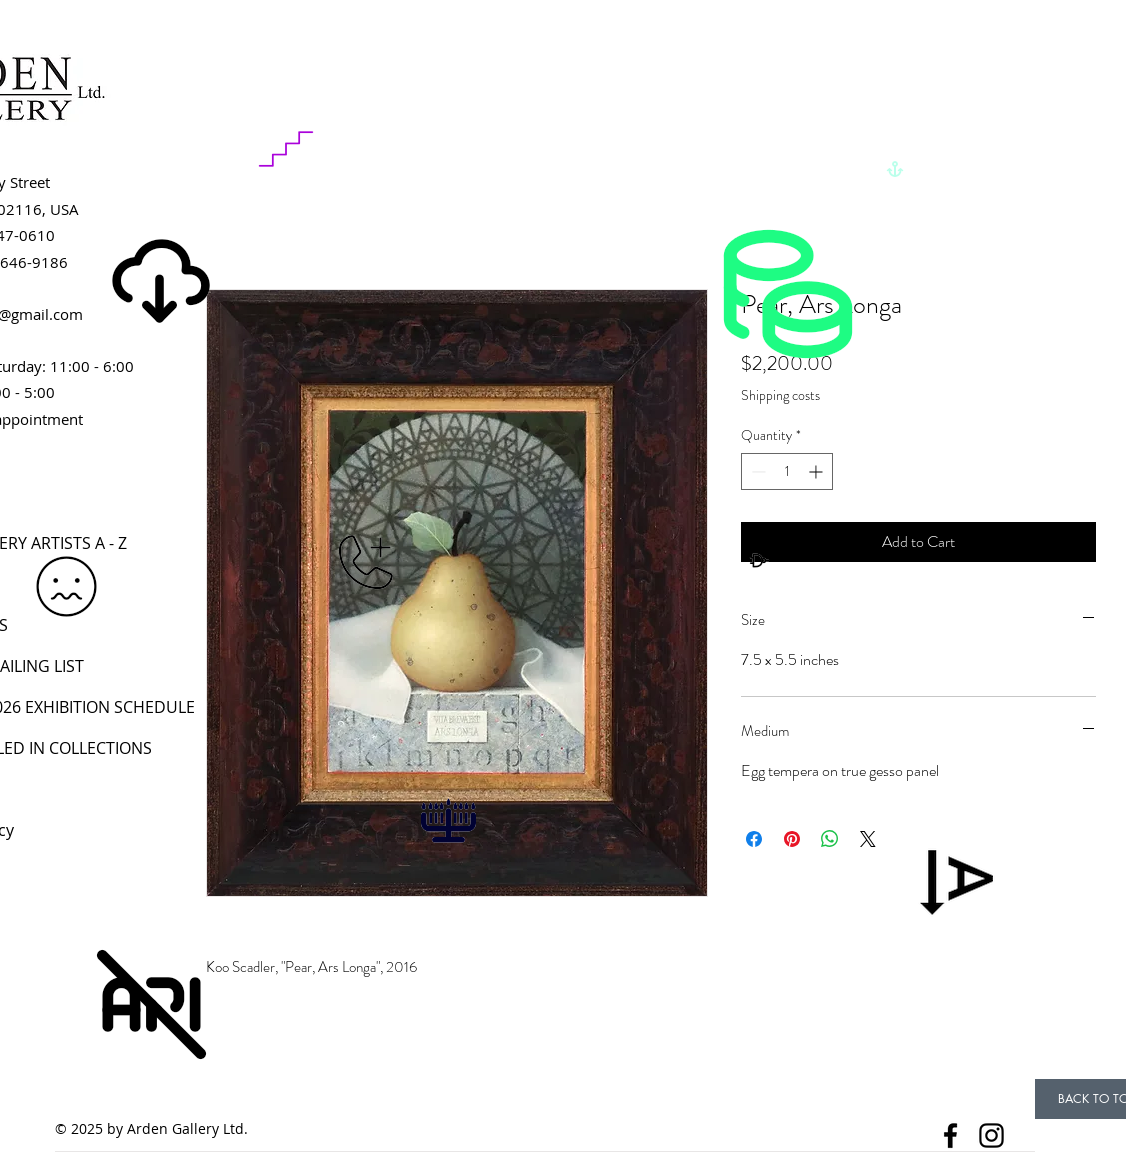  I want to click on indicates Hanukkah-related content or events, so click(448, 820).